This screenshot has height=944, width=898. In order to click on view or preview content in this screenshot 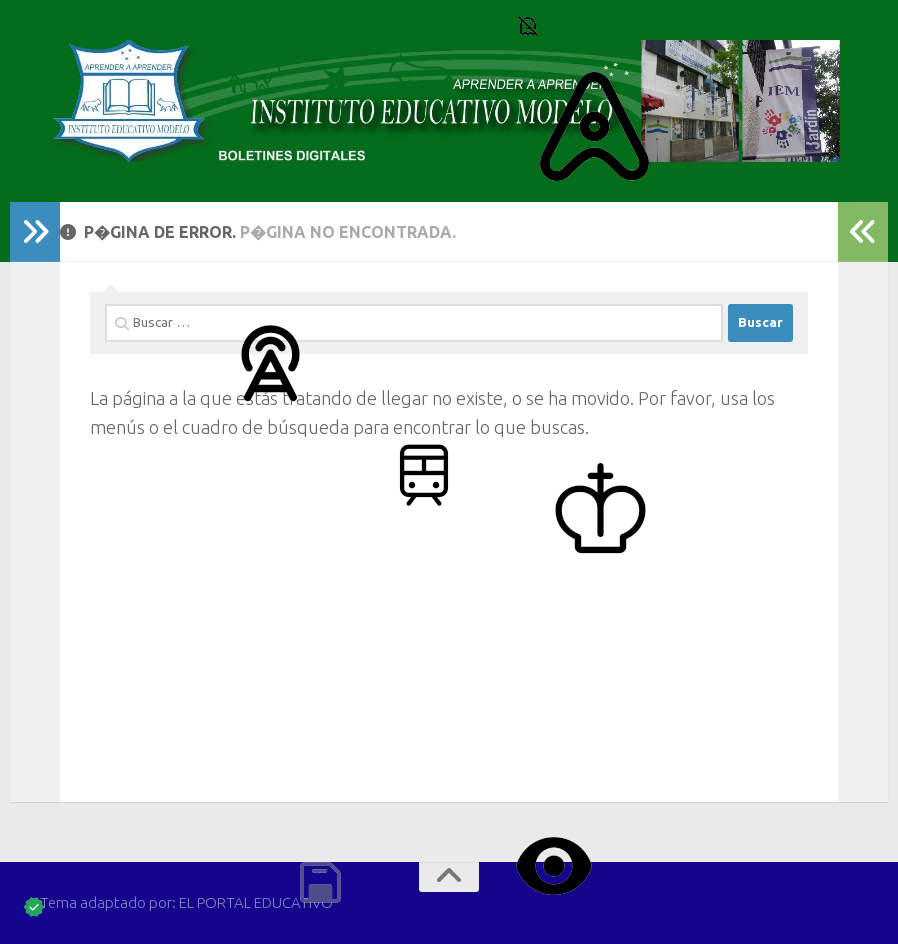, I will do `click(554, 866)`.